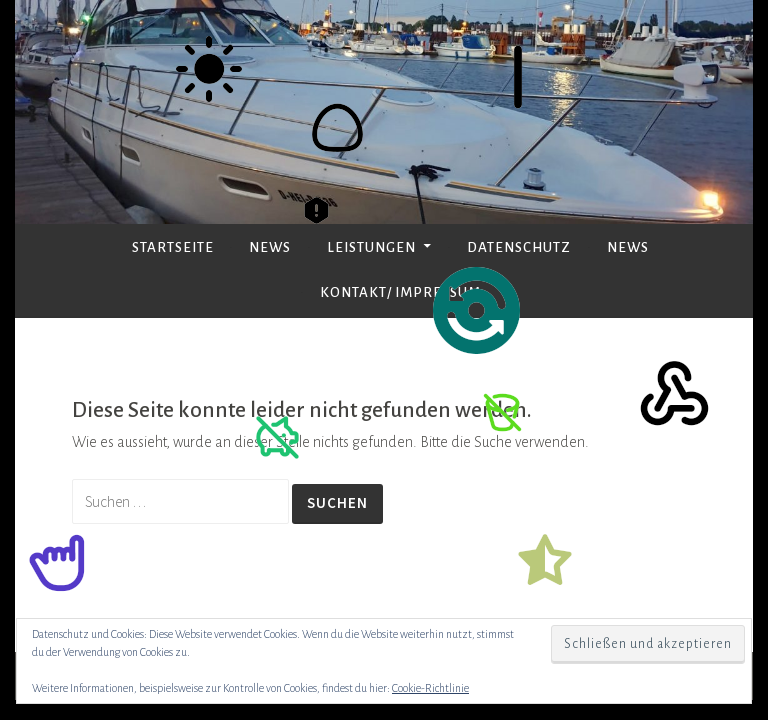  What do you see at coordinates (502, 412) in the screenshot?
I see `disable paint bucket or fill tool` at bounding box center [502, 412].